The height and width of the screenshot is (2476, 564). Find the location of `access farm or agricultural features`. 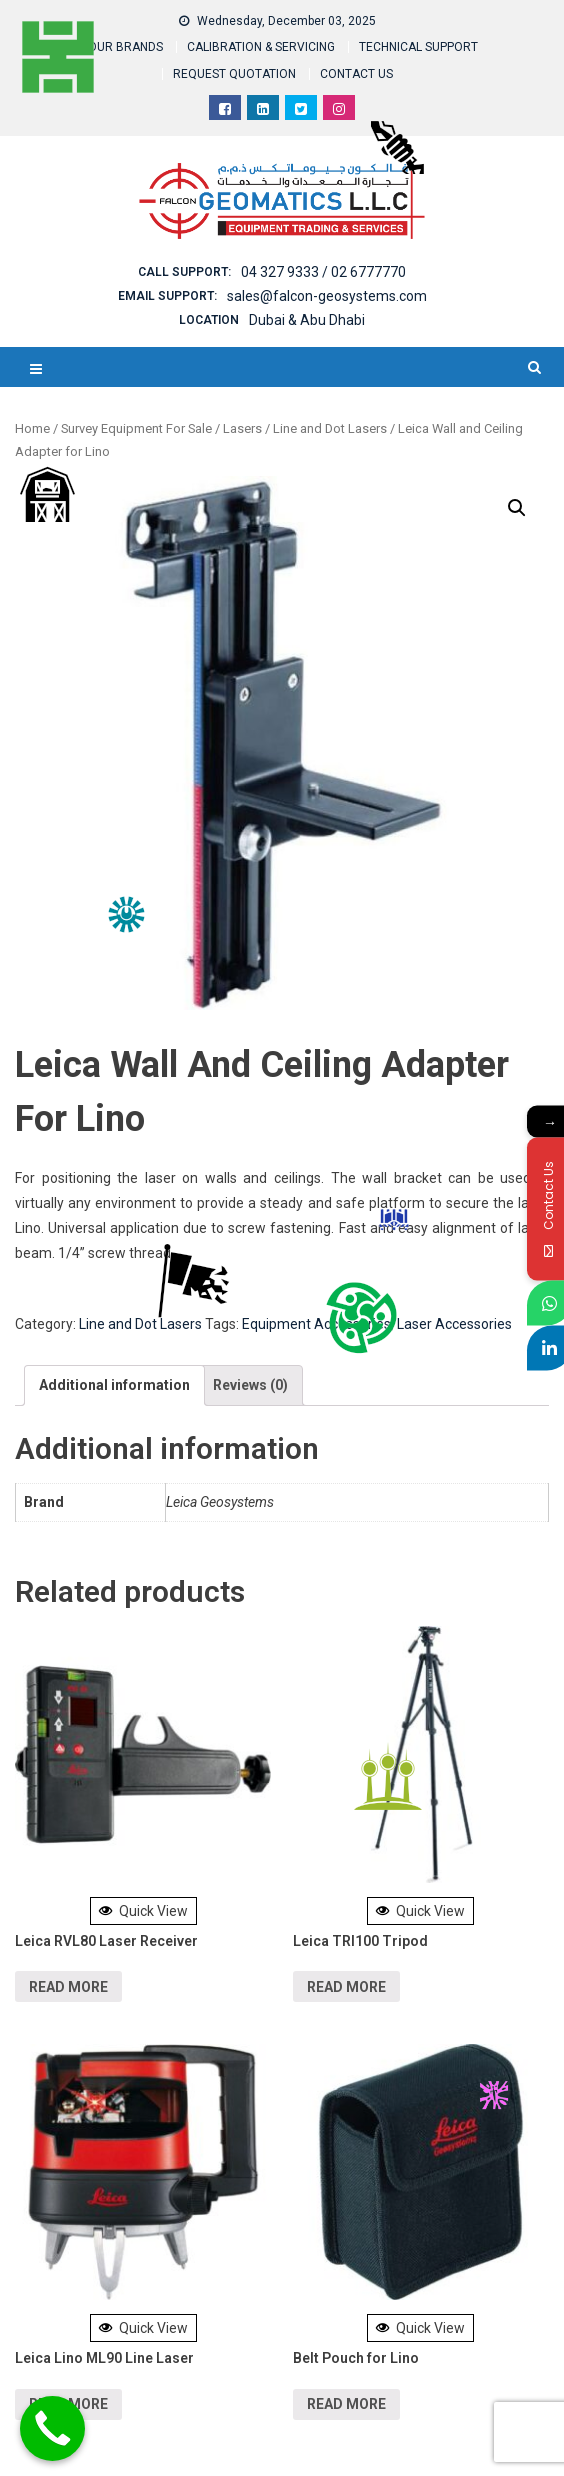

access farm or agricultural features is located at coordinates (47, 494).